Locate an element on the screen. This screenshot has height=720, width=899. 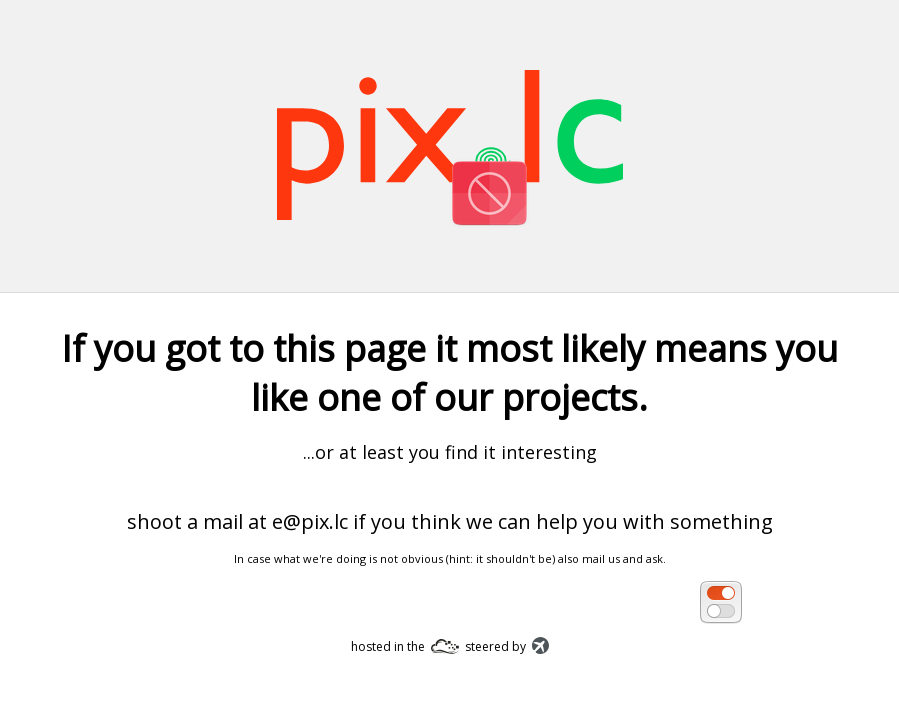
indicates a missing or broken image is located at coordinates (489, 190).